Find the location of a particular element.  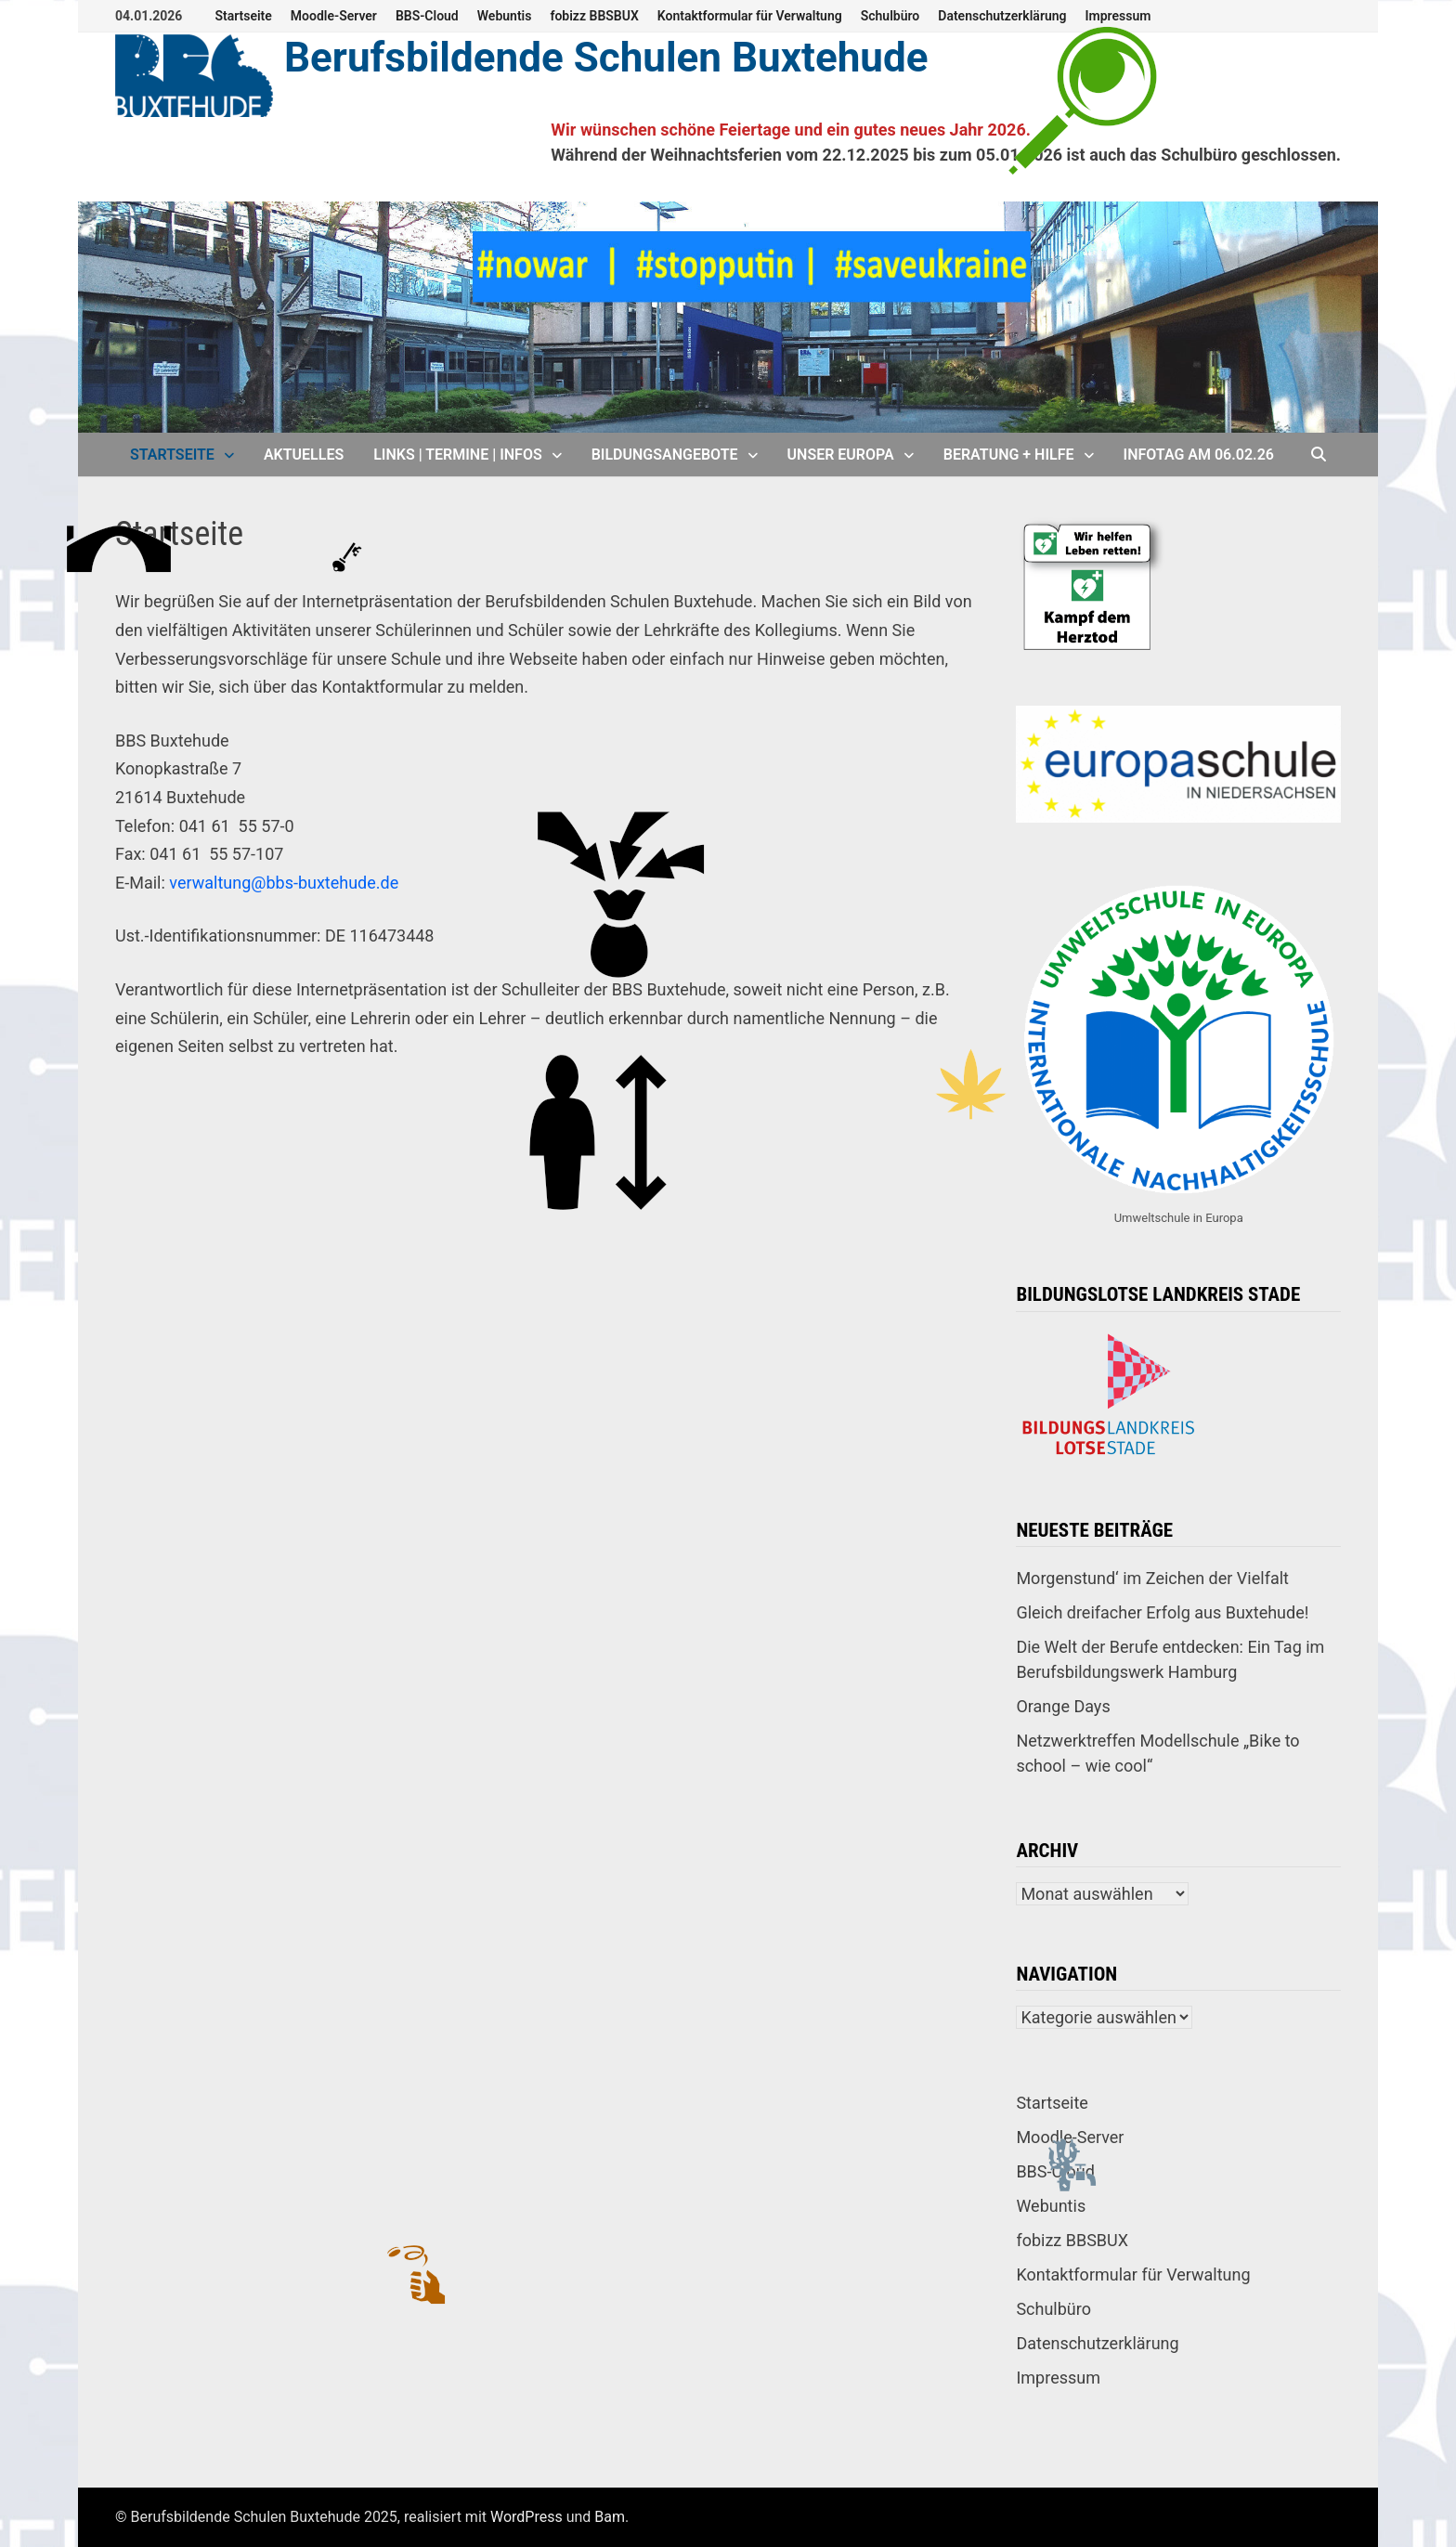

search for items or content is located at coordinates (1082, 101).